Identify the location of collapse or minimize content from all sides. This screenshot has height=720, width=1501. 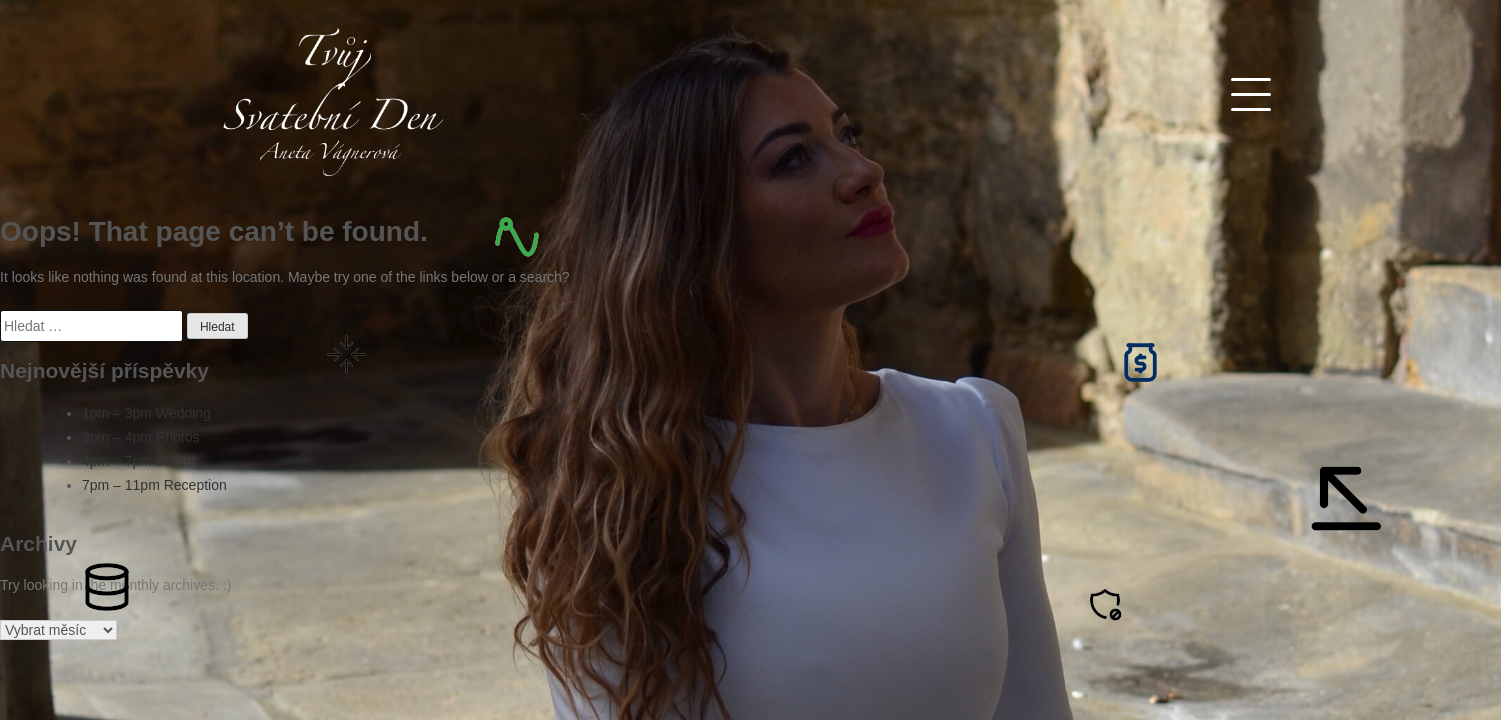
(346, 354).